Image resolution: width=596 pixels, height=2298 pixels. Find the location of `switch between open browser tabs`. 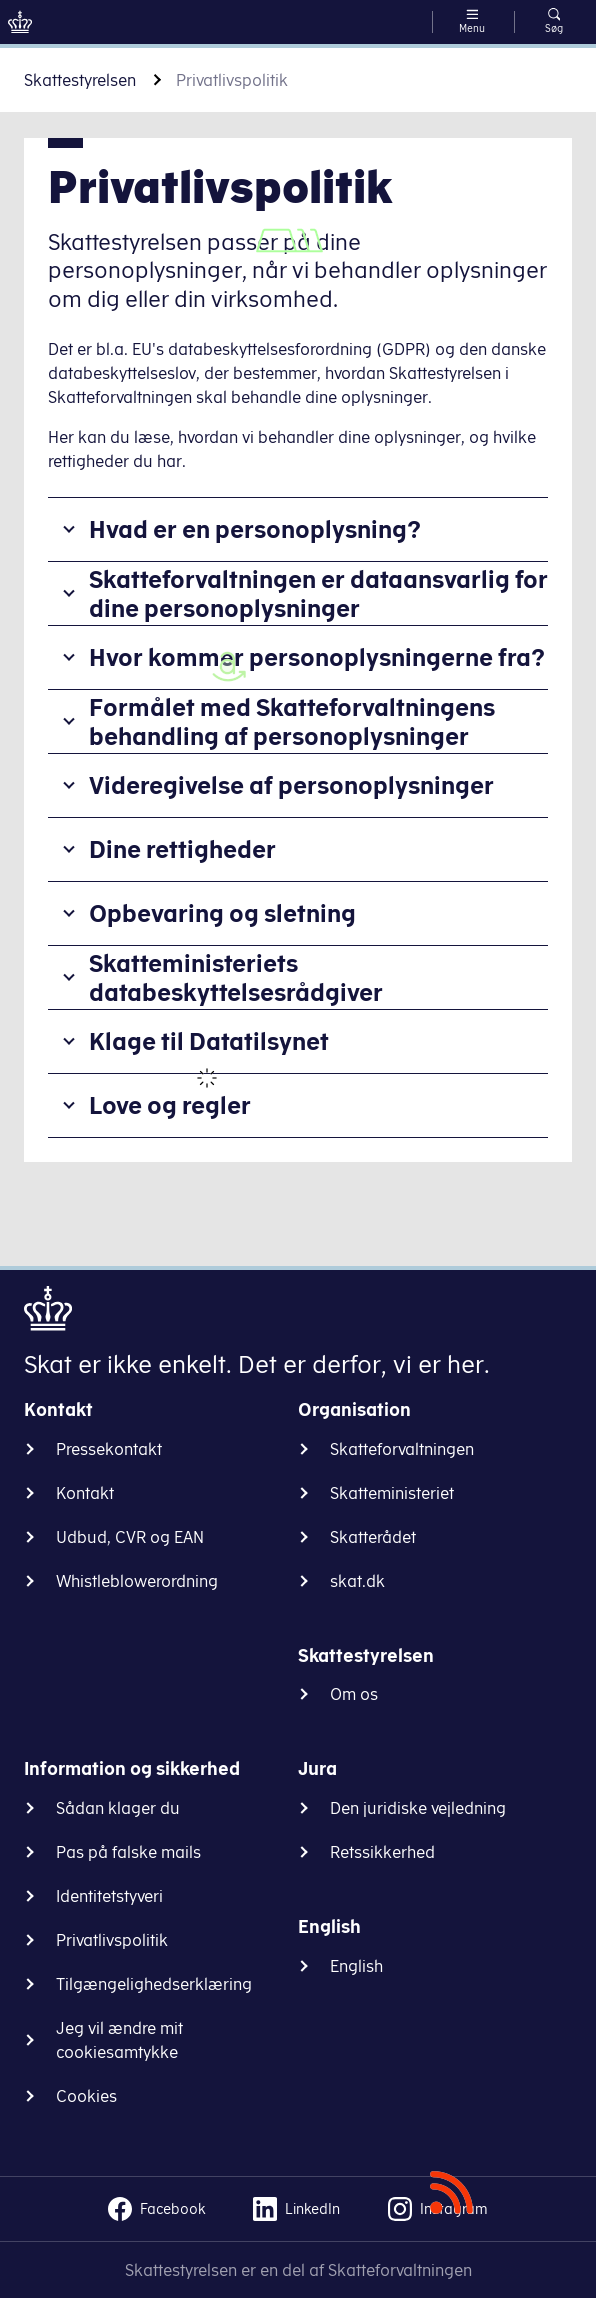

switch between open browser tabs is located at coordinates (289, 240).